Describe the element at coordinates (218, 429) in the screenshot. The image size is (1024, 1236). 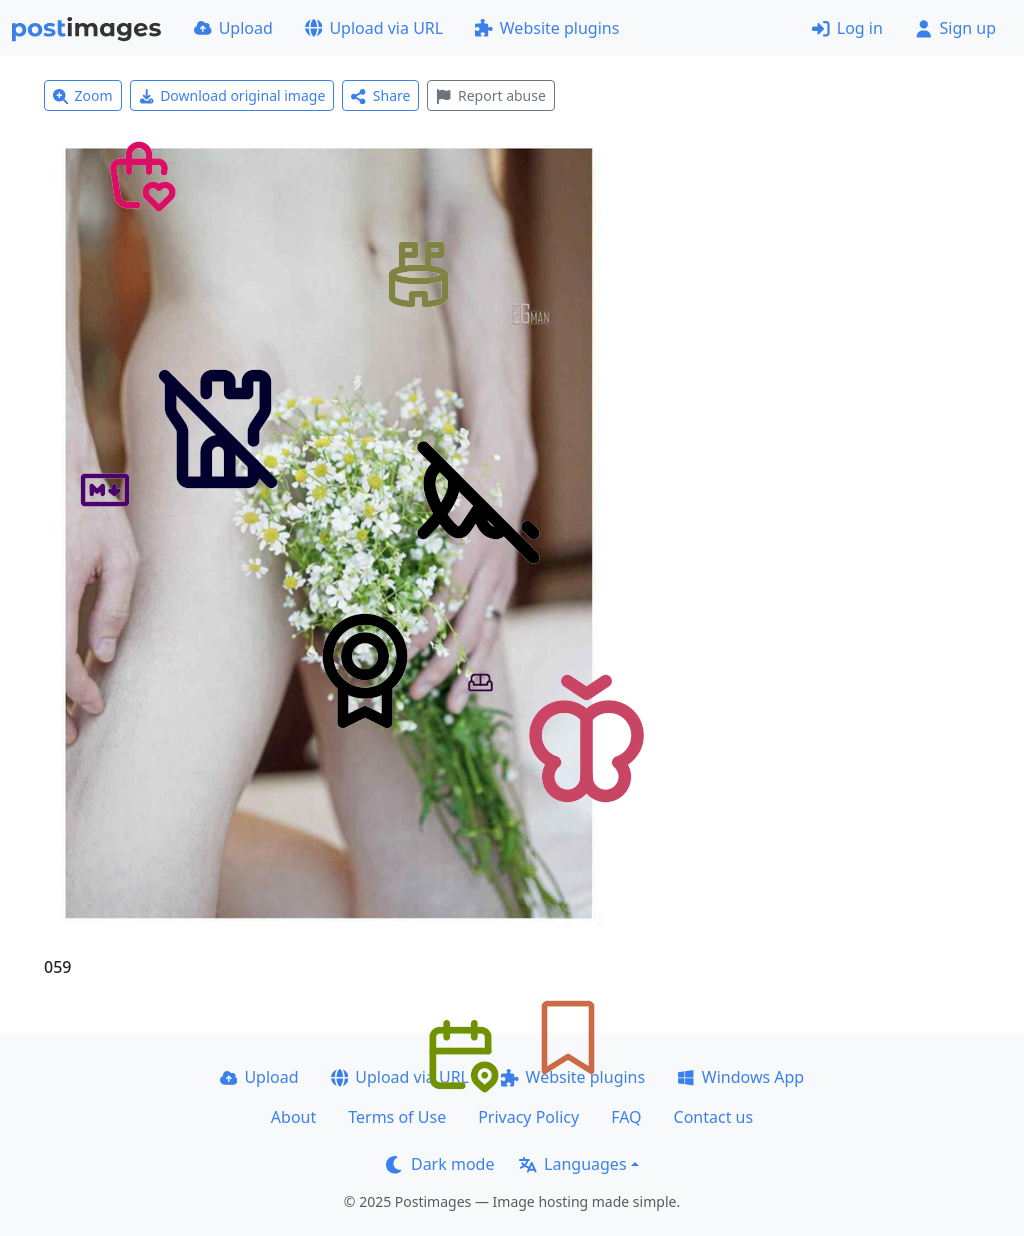
I see `indicates tower or signal is offline` at that location.